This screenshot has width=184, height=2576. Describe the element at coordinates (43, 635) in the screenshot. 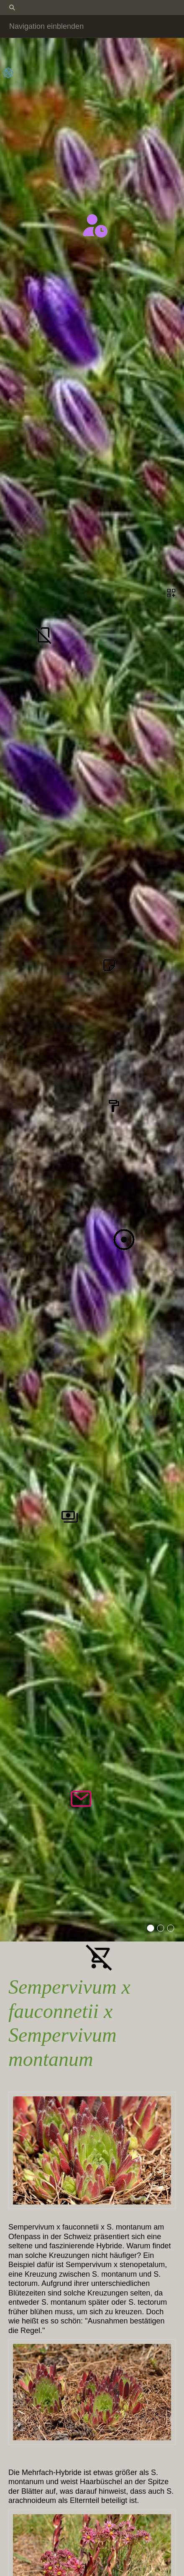

I see `indicates no sim card detected` at that location.